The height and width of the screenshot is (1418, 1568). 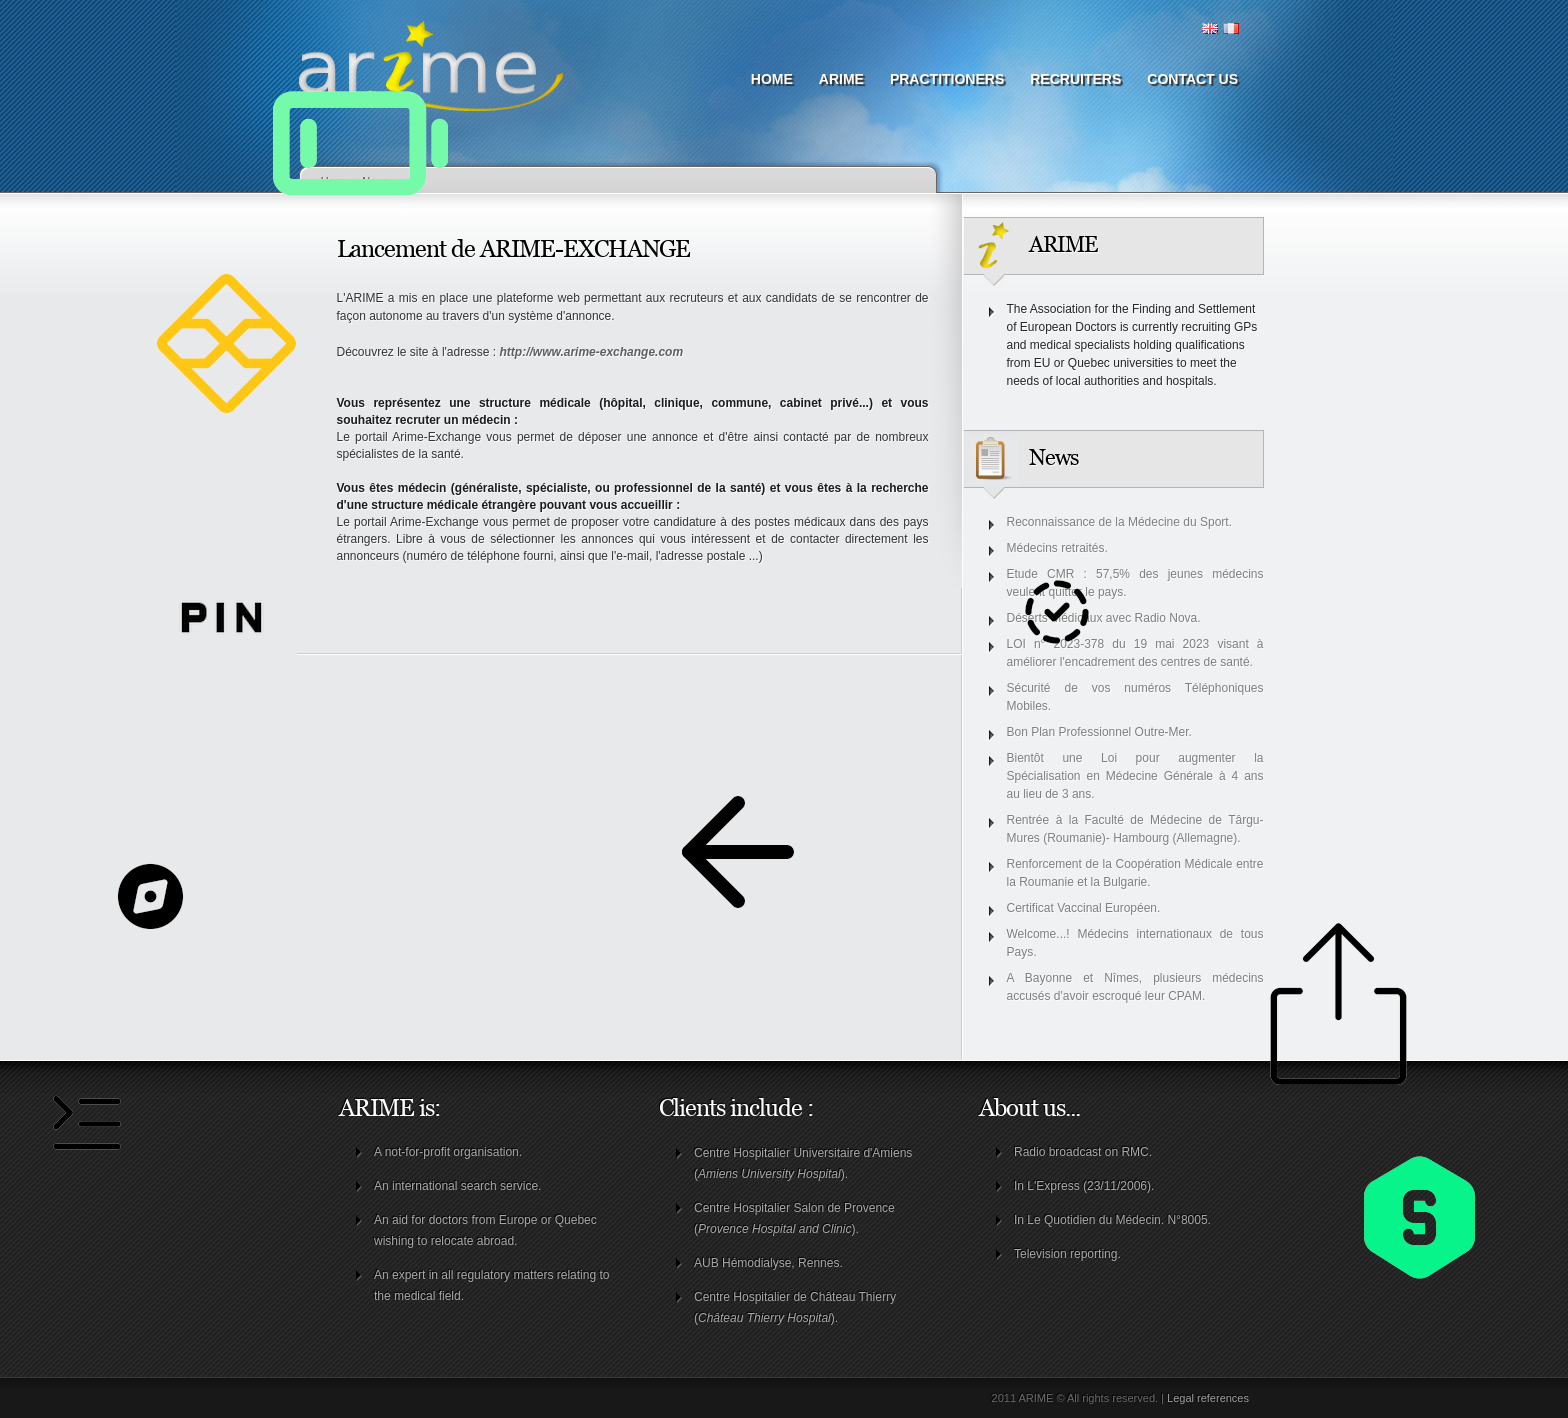 What do you see at coordinates (1419, 1217) in the screenshot?
I see `indicates a service or feature starting with "S"` at bounding box center [1419, 1217].